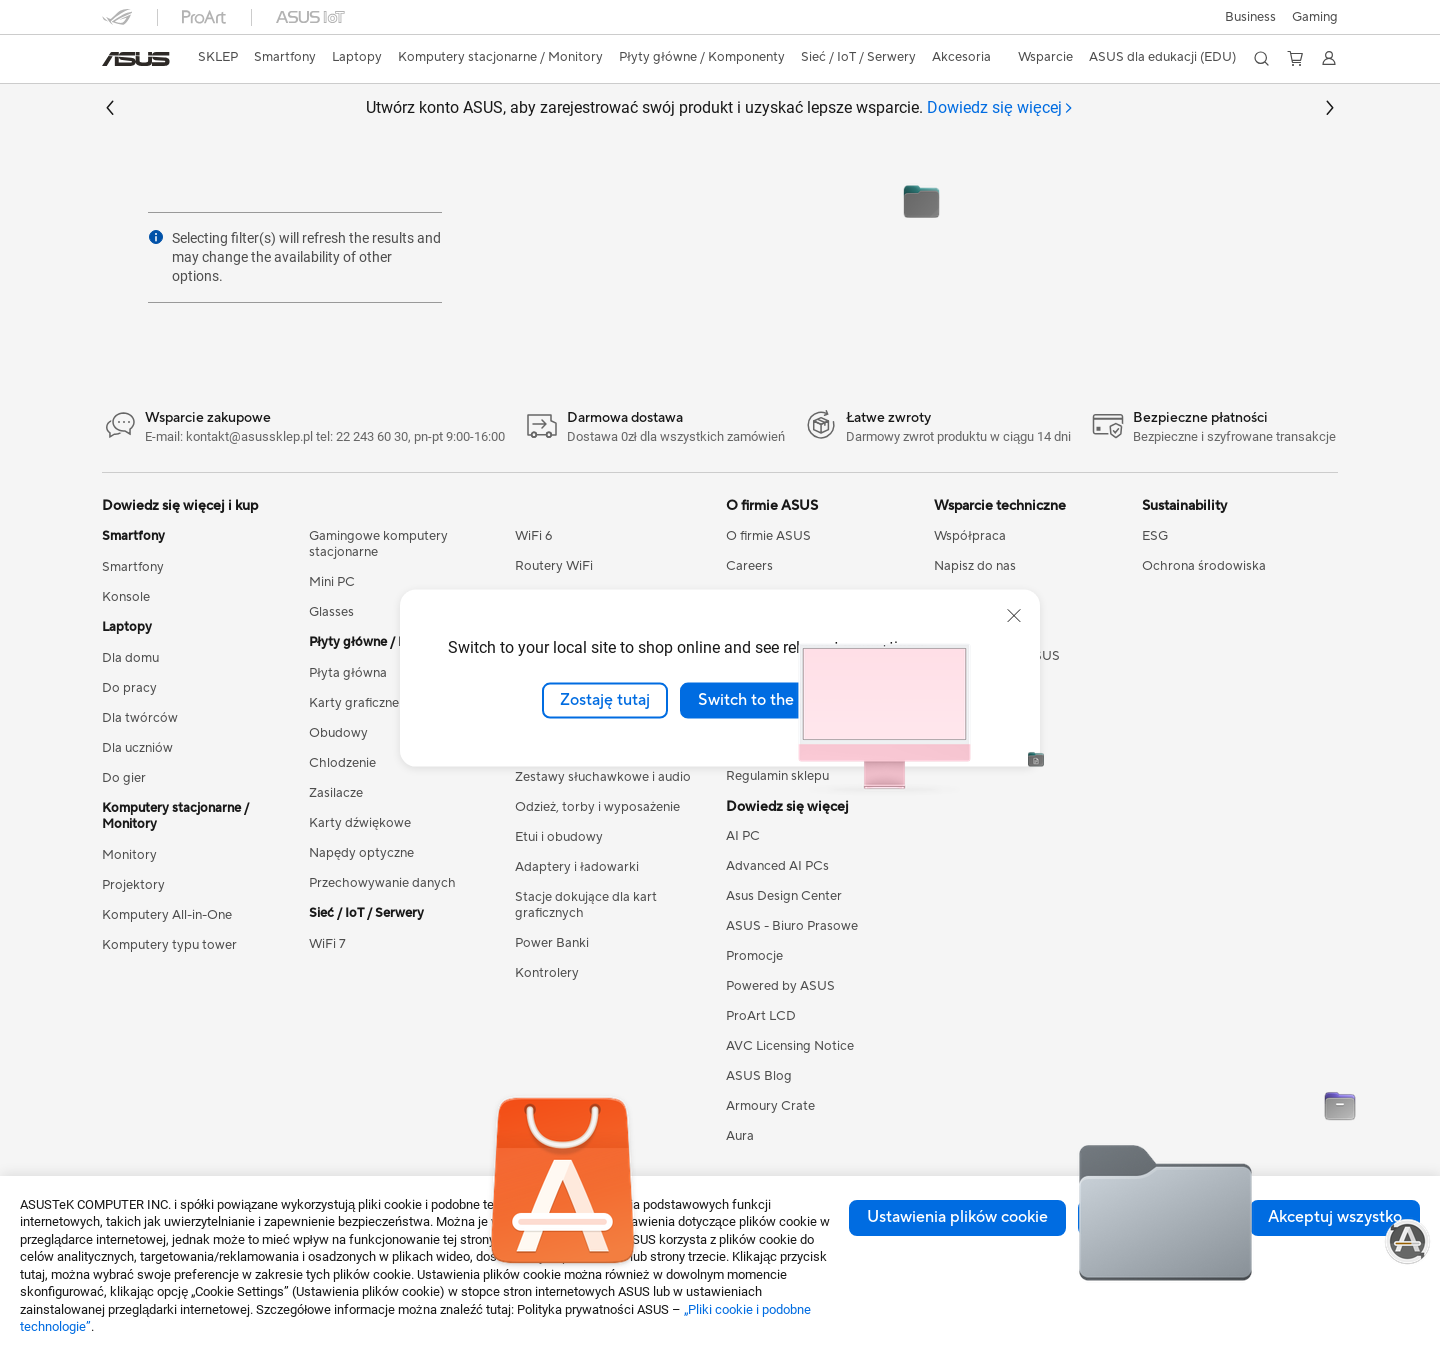 This screenshot has height=1356, width=1440. What do you see at coordinates (921, 201) in the screenshot?
I see `open folder to view contents` at bounding box center [921, 201].